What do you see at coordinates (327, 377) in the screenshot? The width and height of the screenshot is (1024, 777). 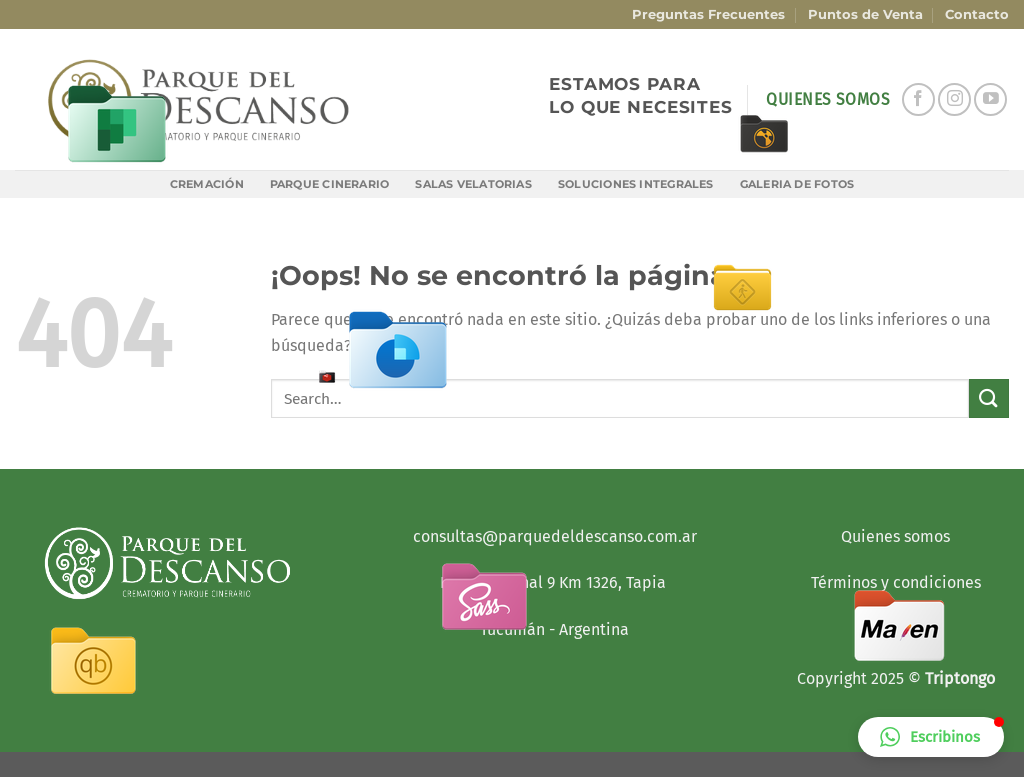 I see `open redis database project folder` at bounding box center [327, 377].